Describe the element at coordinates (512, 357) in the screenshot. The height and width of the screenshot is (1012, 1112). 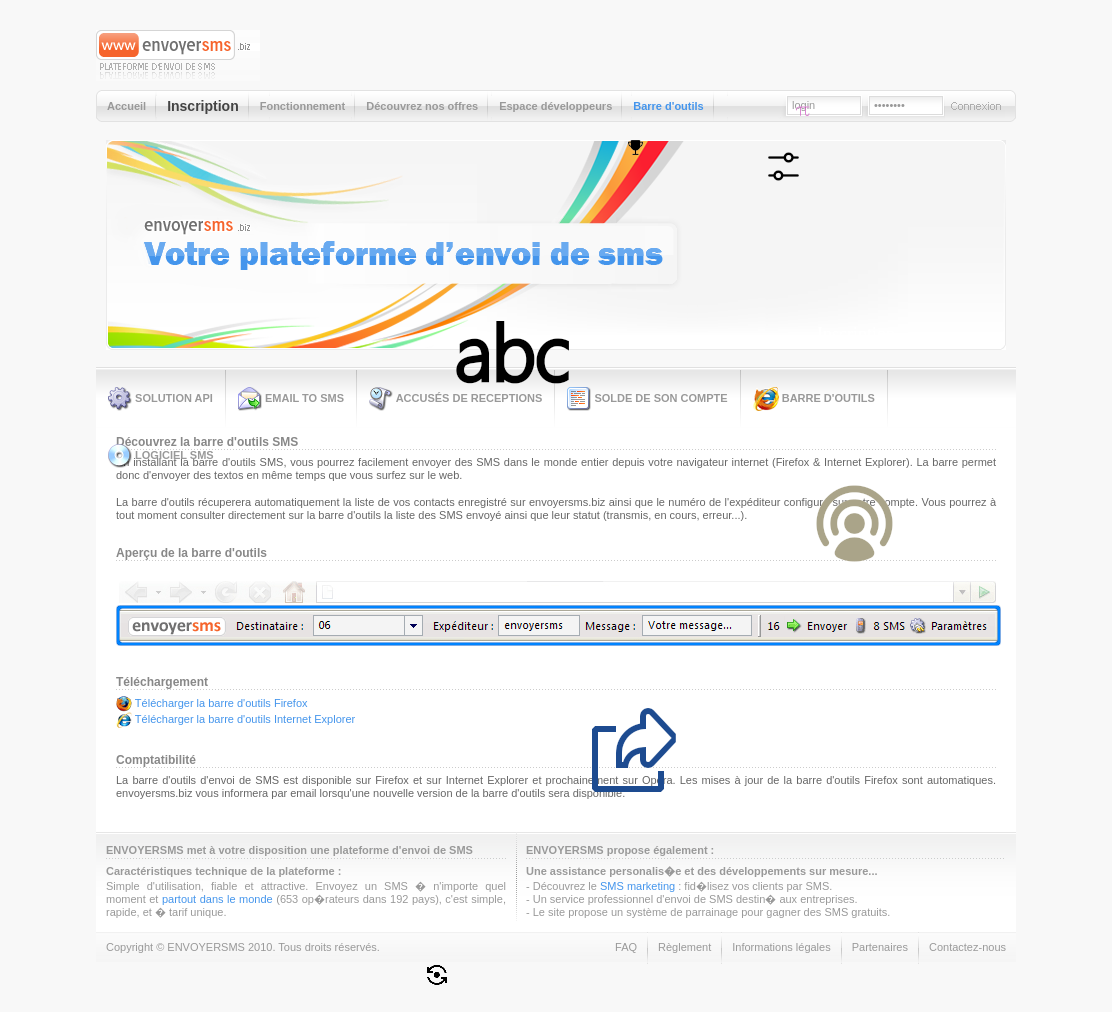
I see `indicates a text or string variable in code` at that location.